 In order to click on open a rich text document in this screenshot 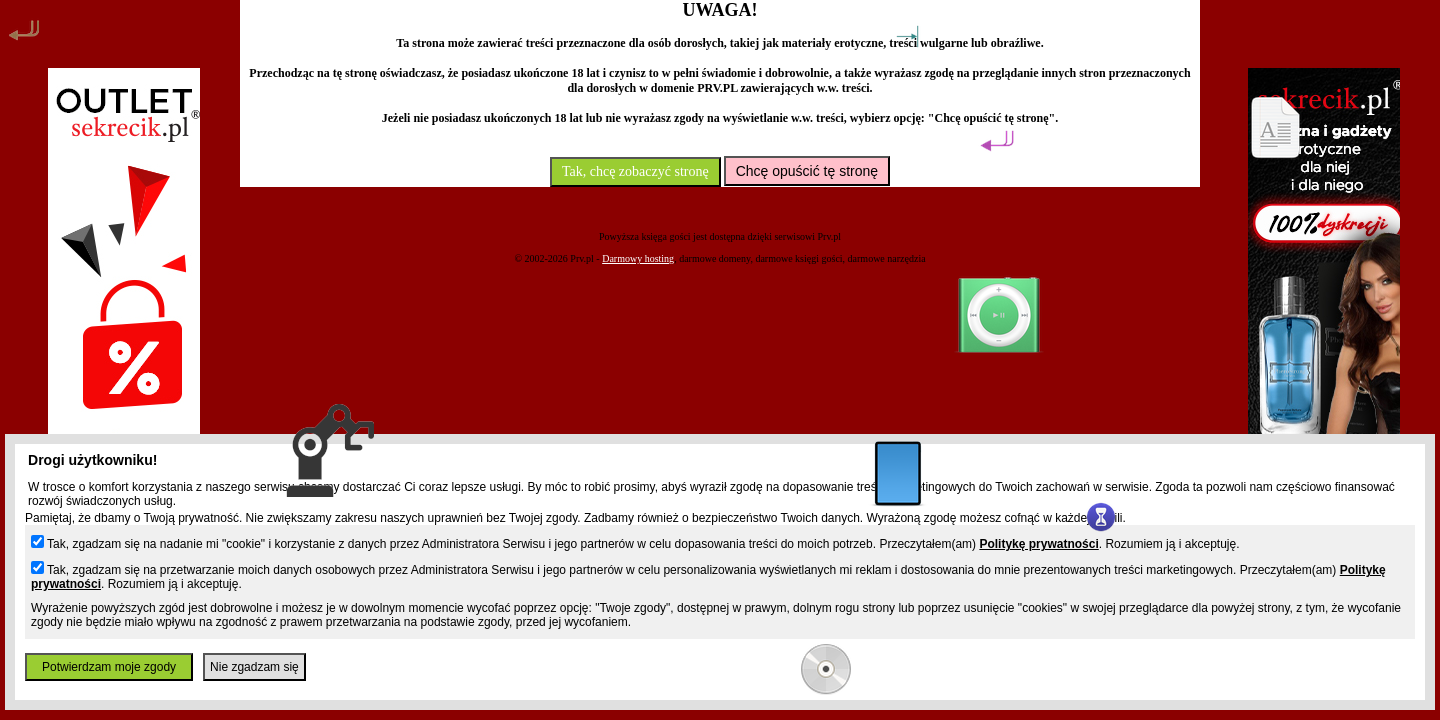, I will do `click(1275, 127)`.